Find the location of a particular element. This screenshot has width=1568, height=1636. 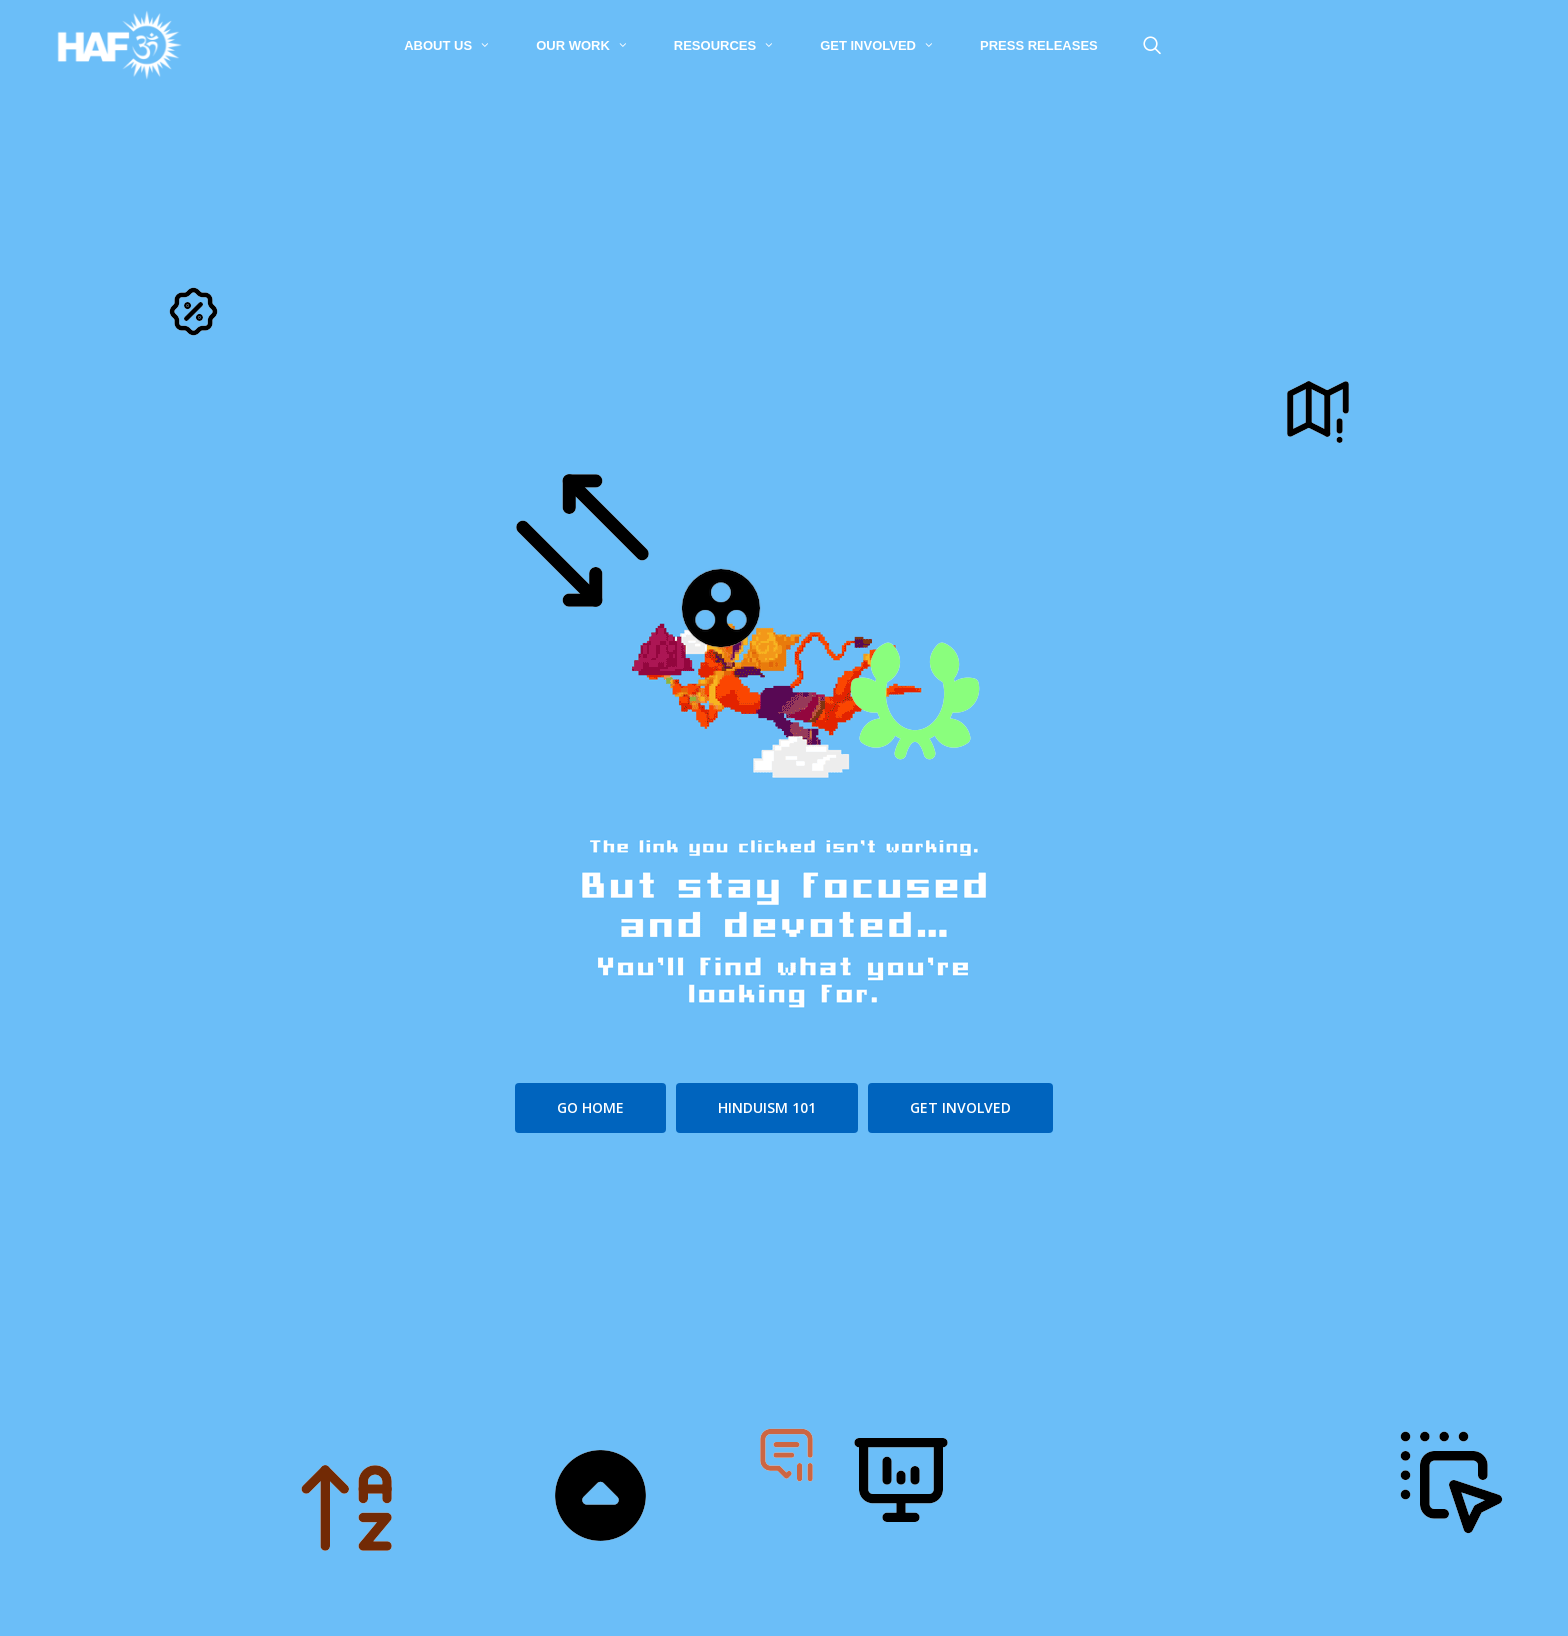

resize element diagonally is located at coordinates (582, 540).